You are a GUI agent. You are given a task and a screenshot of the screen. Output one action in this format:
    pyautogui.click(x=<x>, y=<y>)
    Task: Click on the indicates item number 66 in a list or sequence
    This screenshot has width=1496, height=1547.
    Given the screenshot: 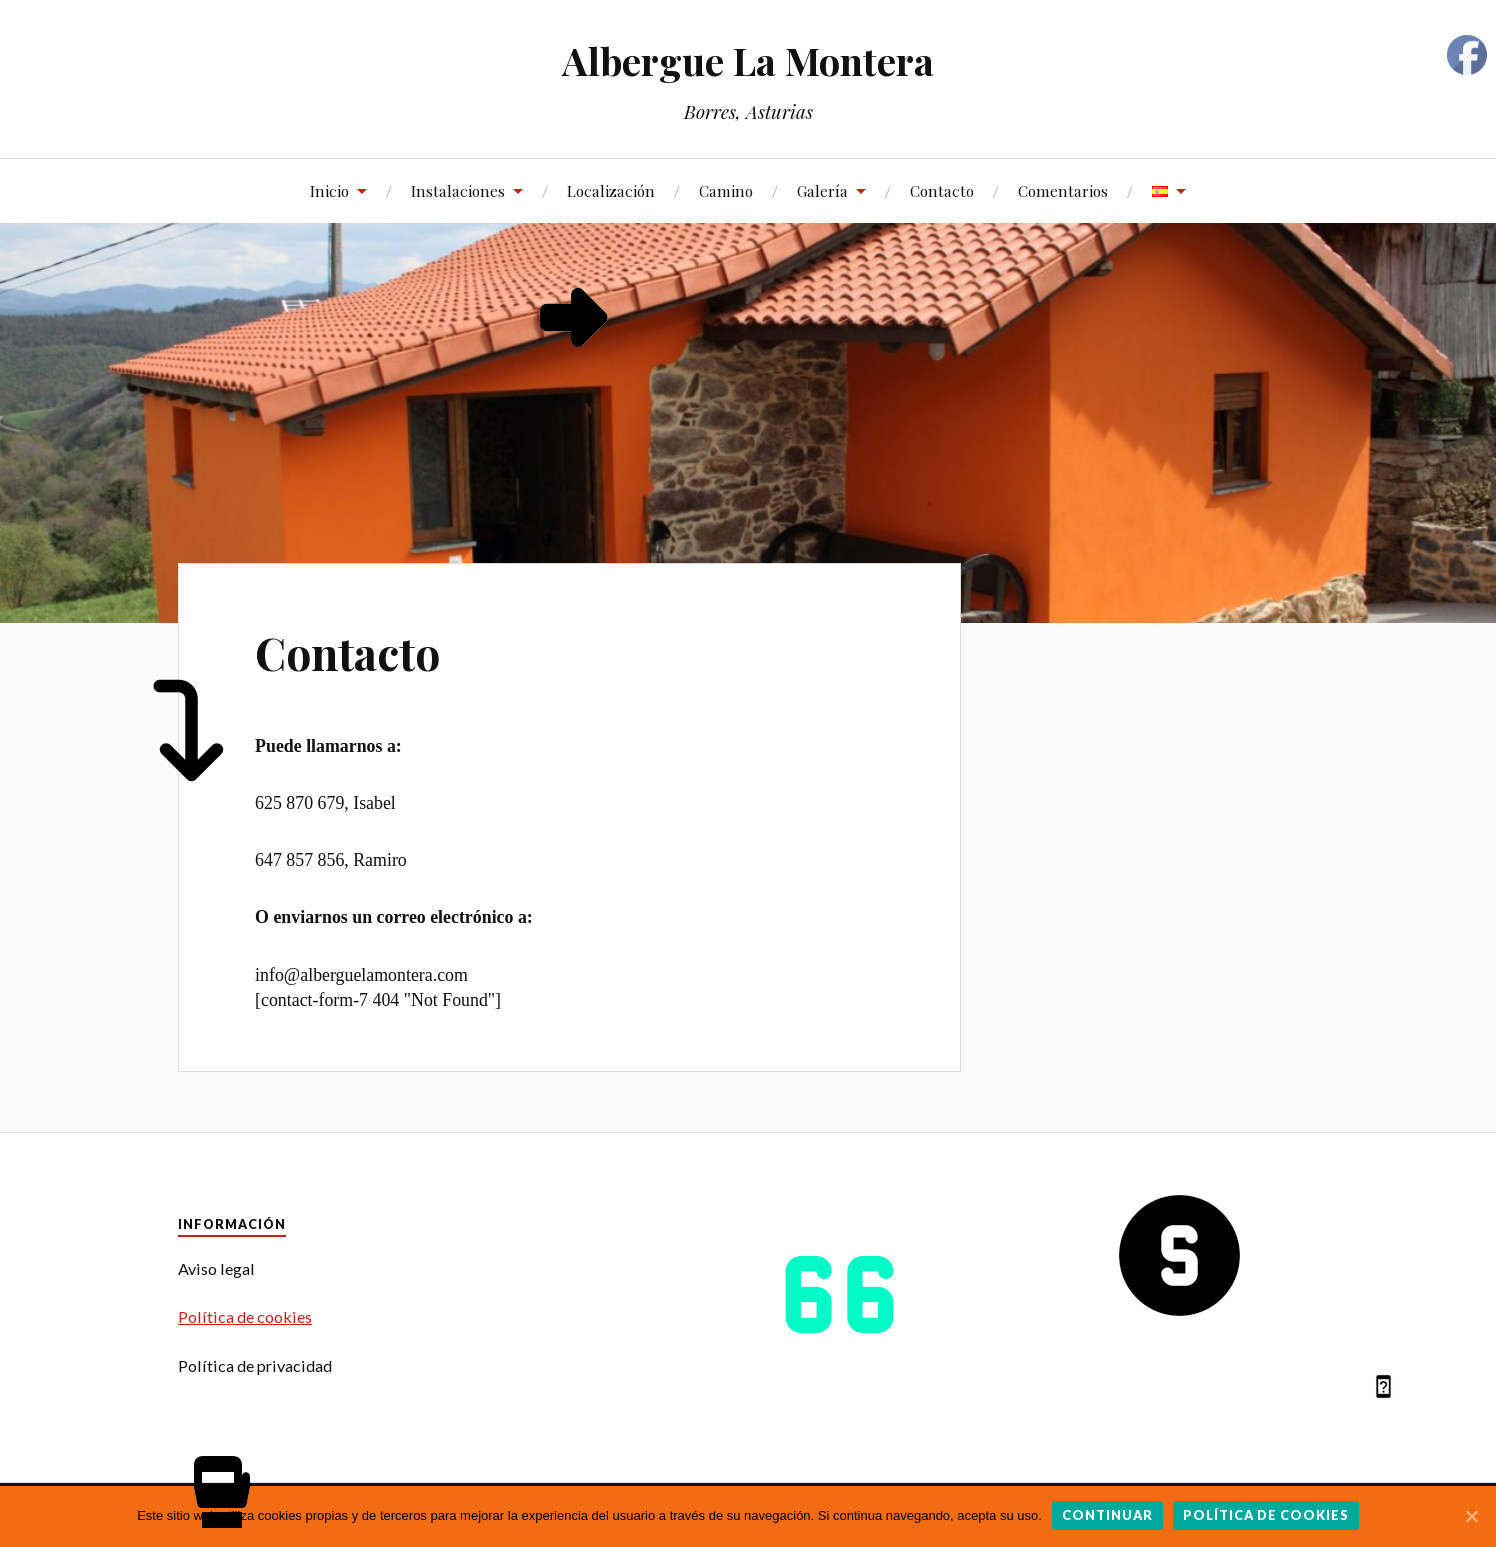 What is the action you would take?
    pyautogui.click(x=839, y=1294)
    